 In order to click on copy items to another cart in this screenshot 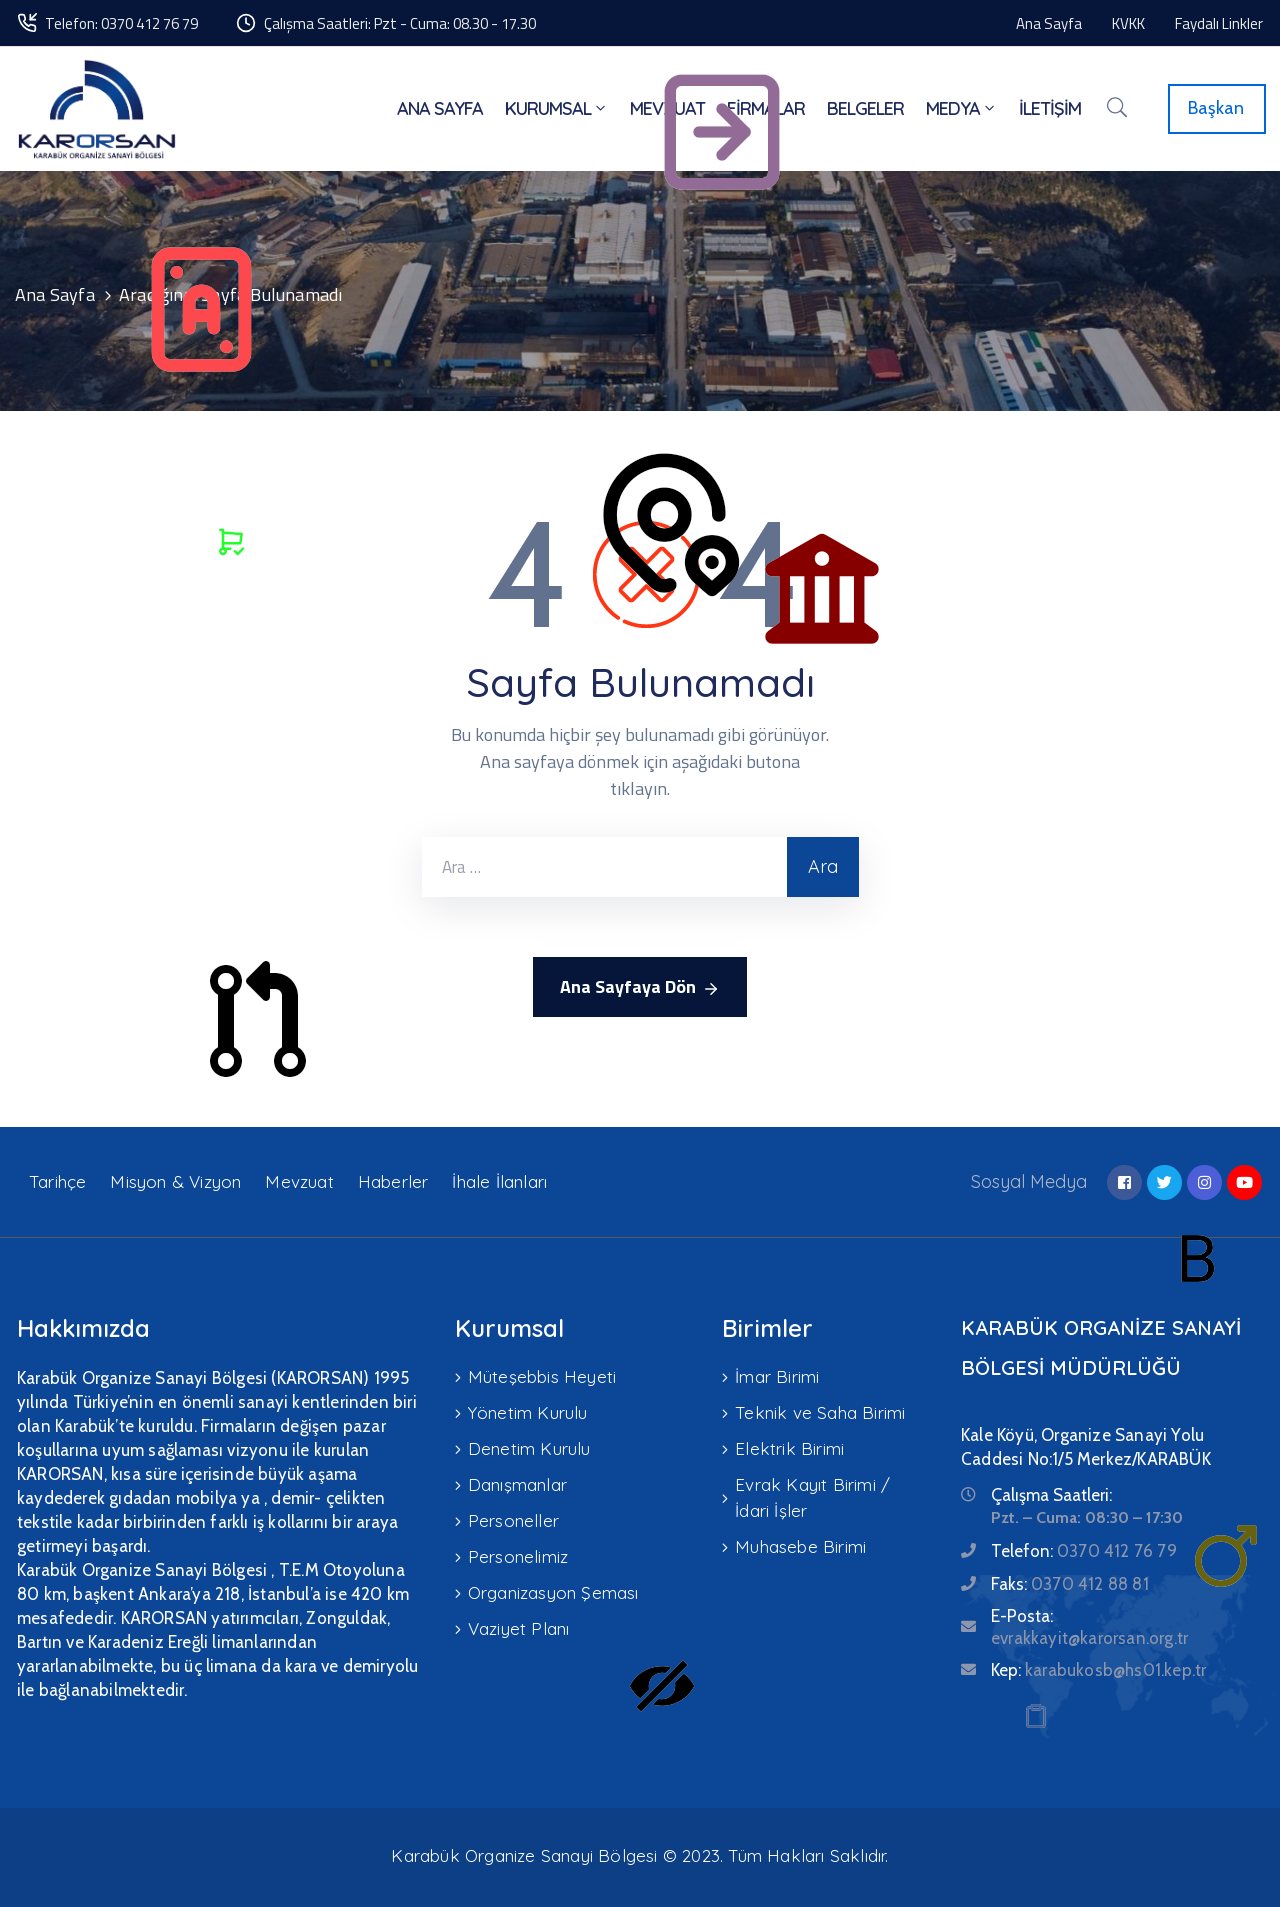, I will do `click(231, 542)`.